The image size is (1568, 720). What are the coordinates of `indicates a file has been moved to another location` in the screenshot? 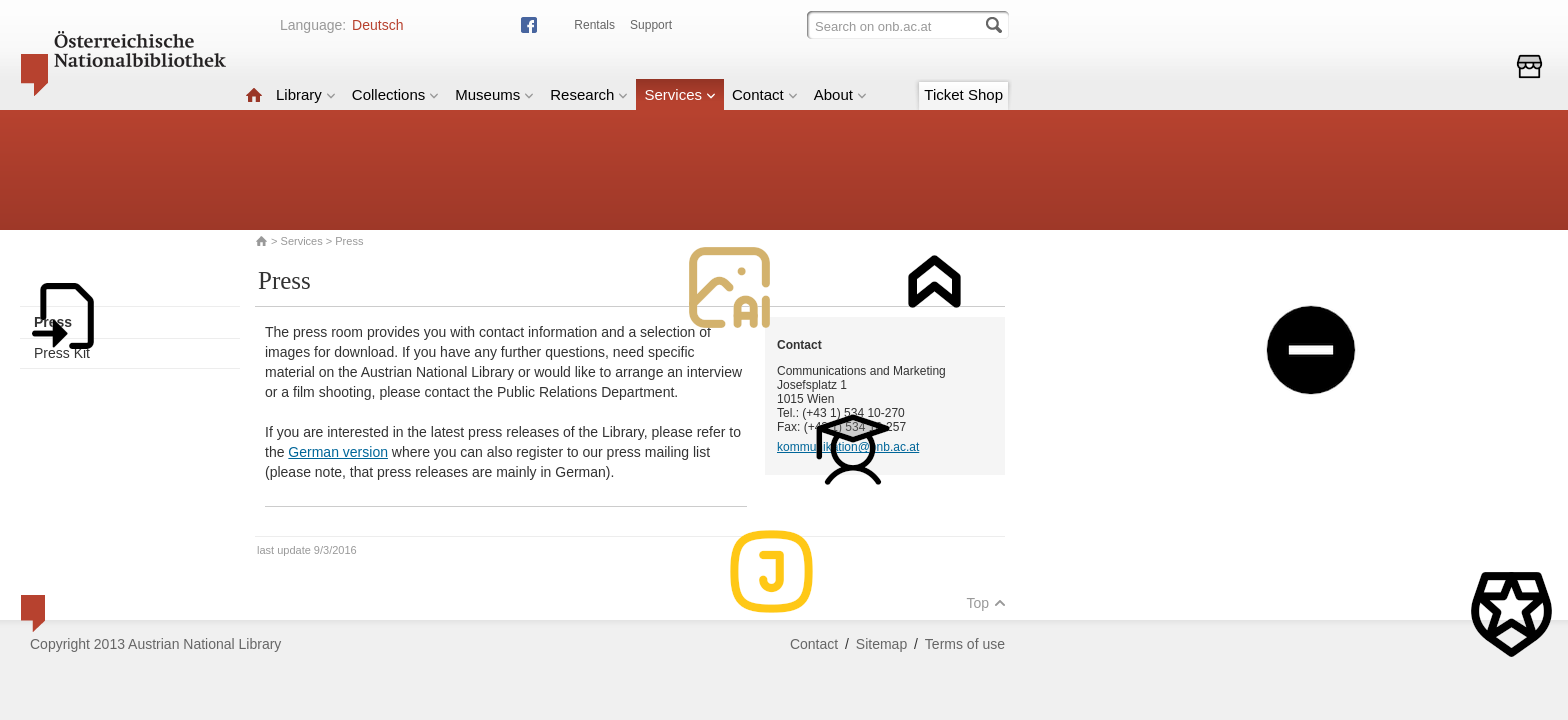 It's located at (65, 316).